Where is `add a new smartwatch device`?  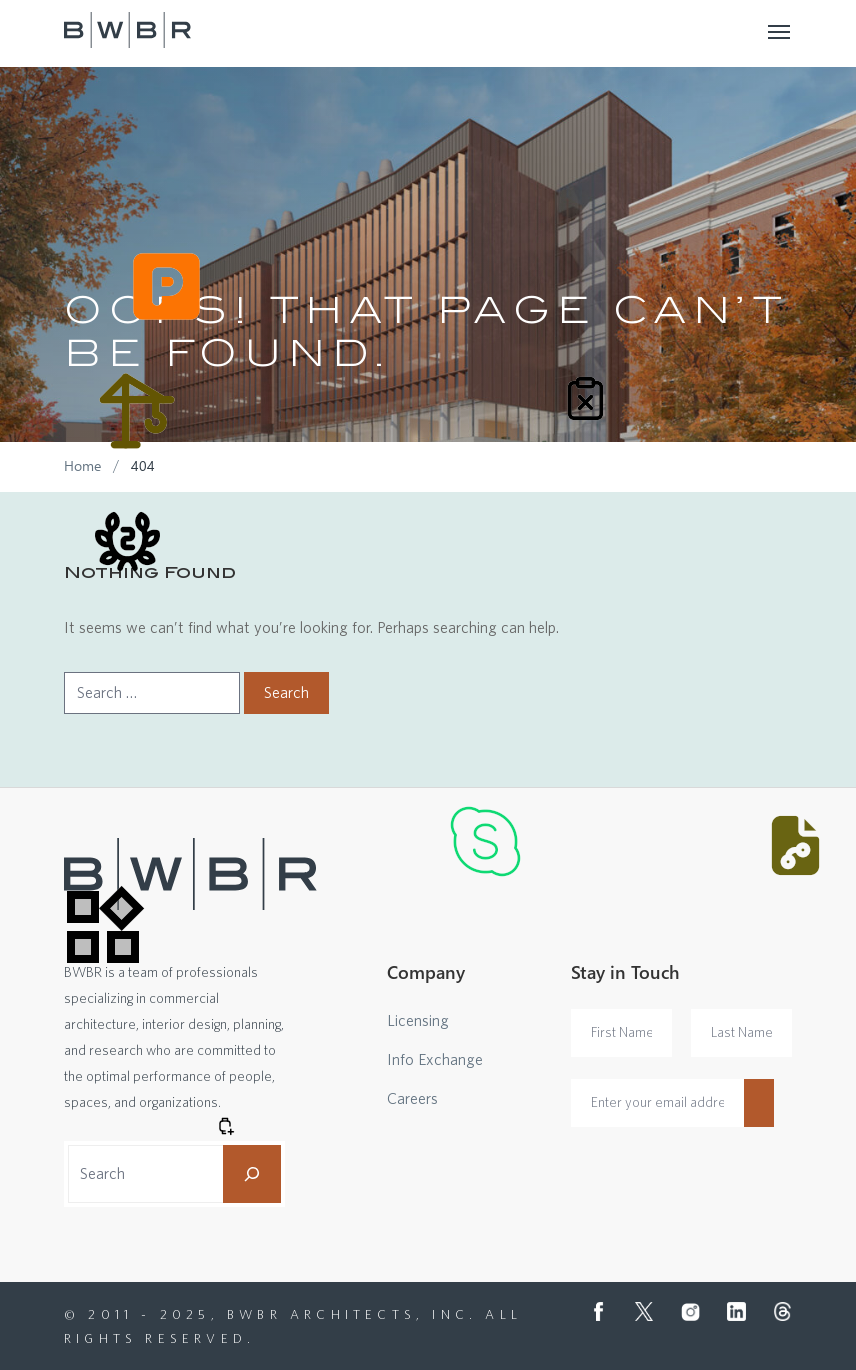 add a new smartwatch device is located at coordinates (225, 1126).